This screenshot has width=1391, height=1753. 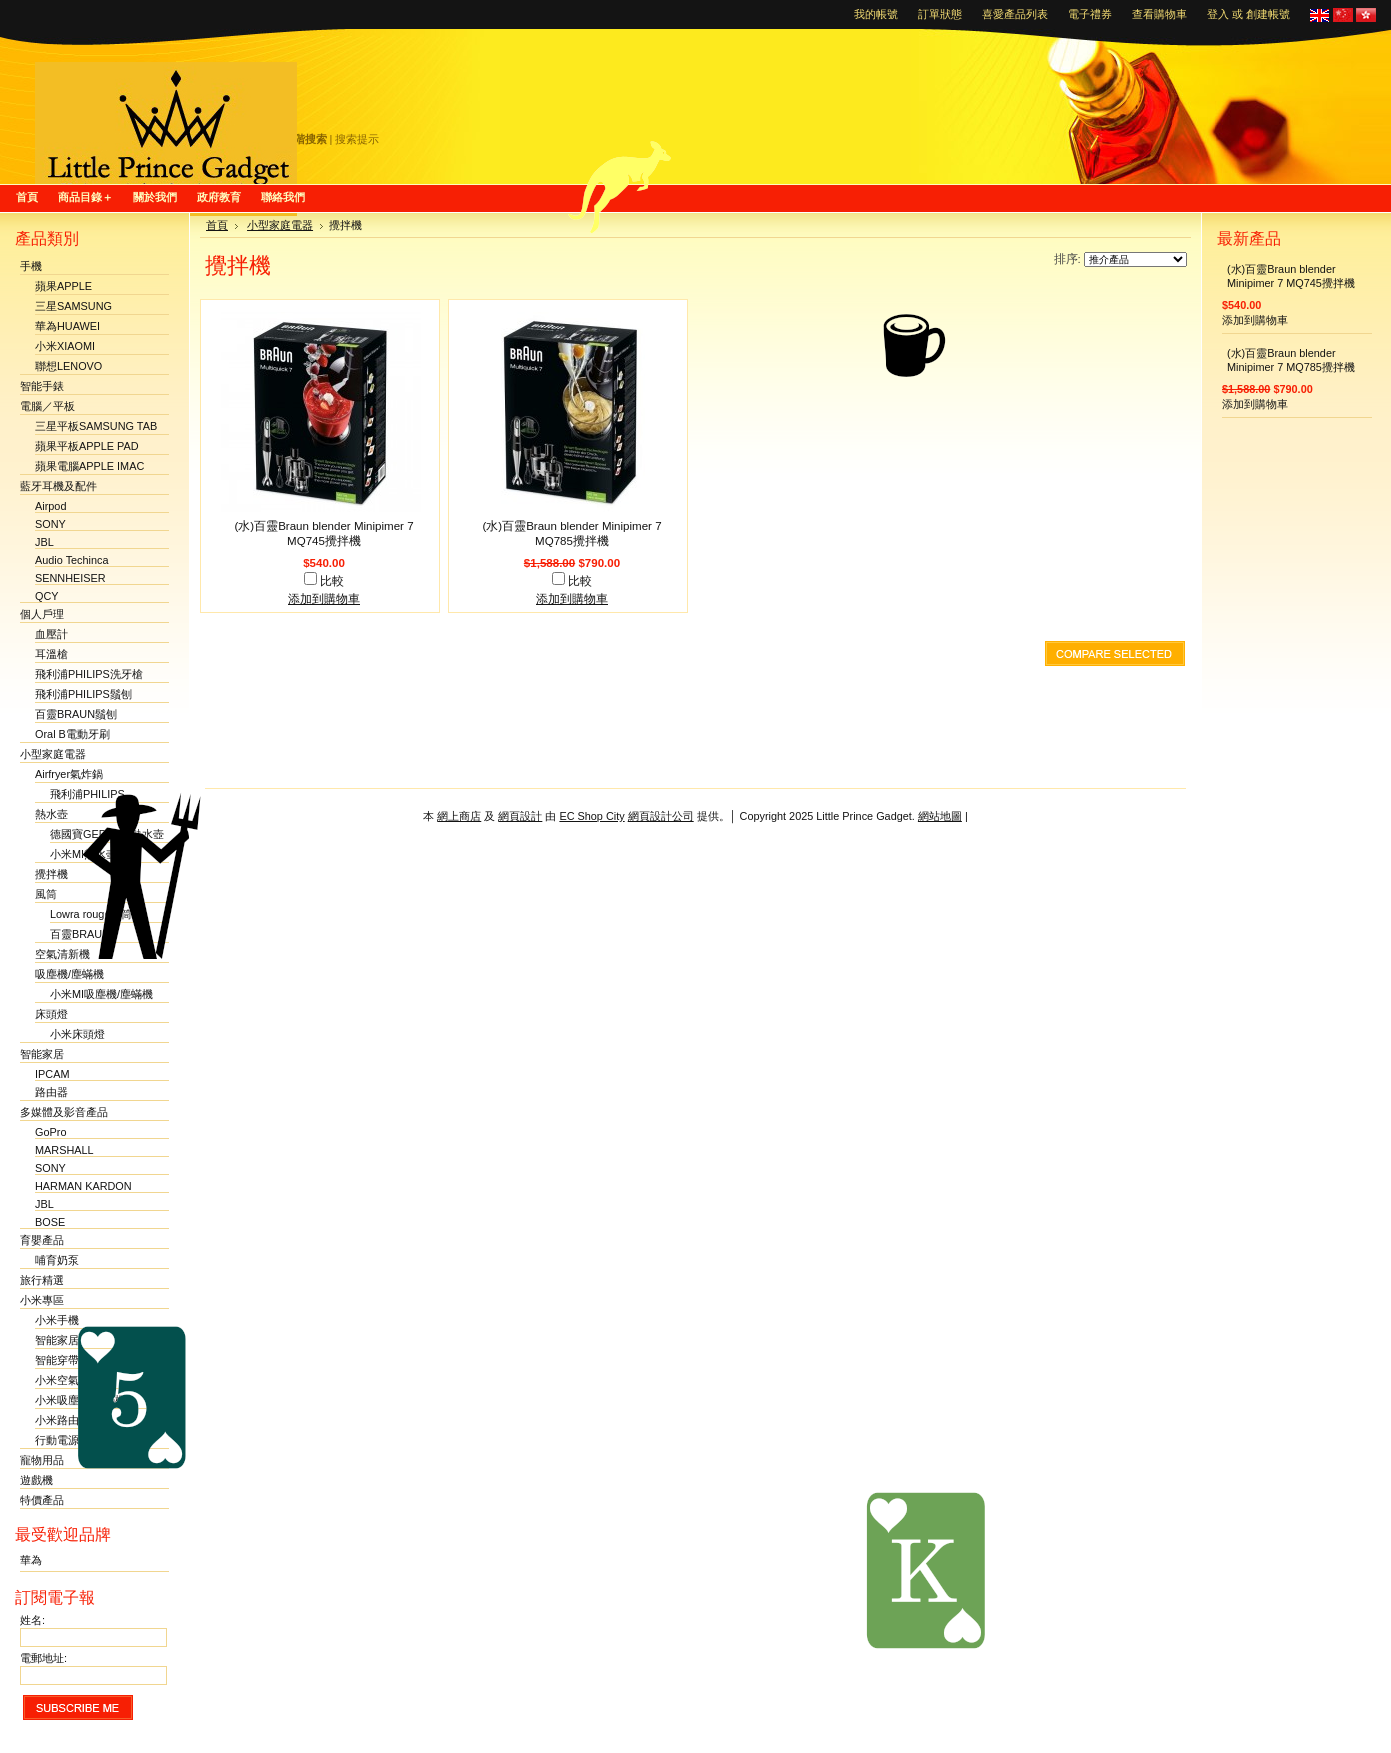 I want to click on select farmer character class, so click(x=136, y=876).